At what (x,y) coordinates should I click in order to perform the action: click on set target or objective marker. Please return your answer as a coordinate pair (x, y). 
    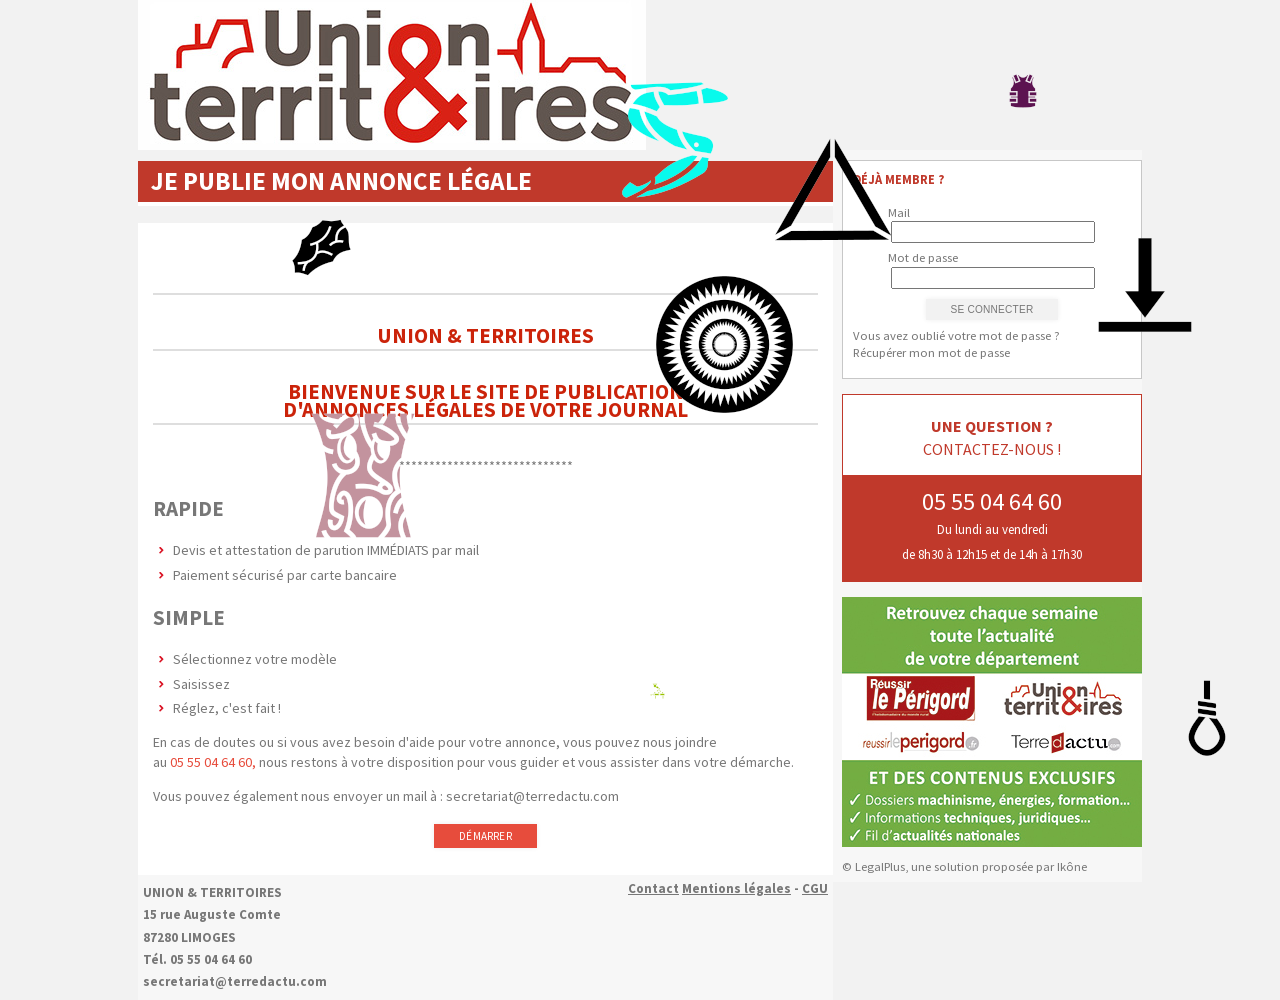
    Looking at the image, I should click on (832, 187).